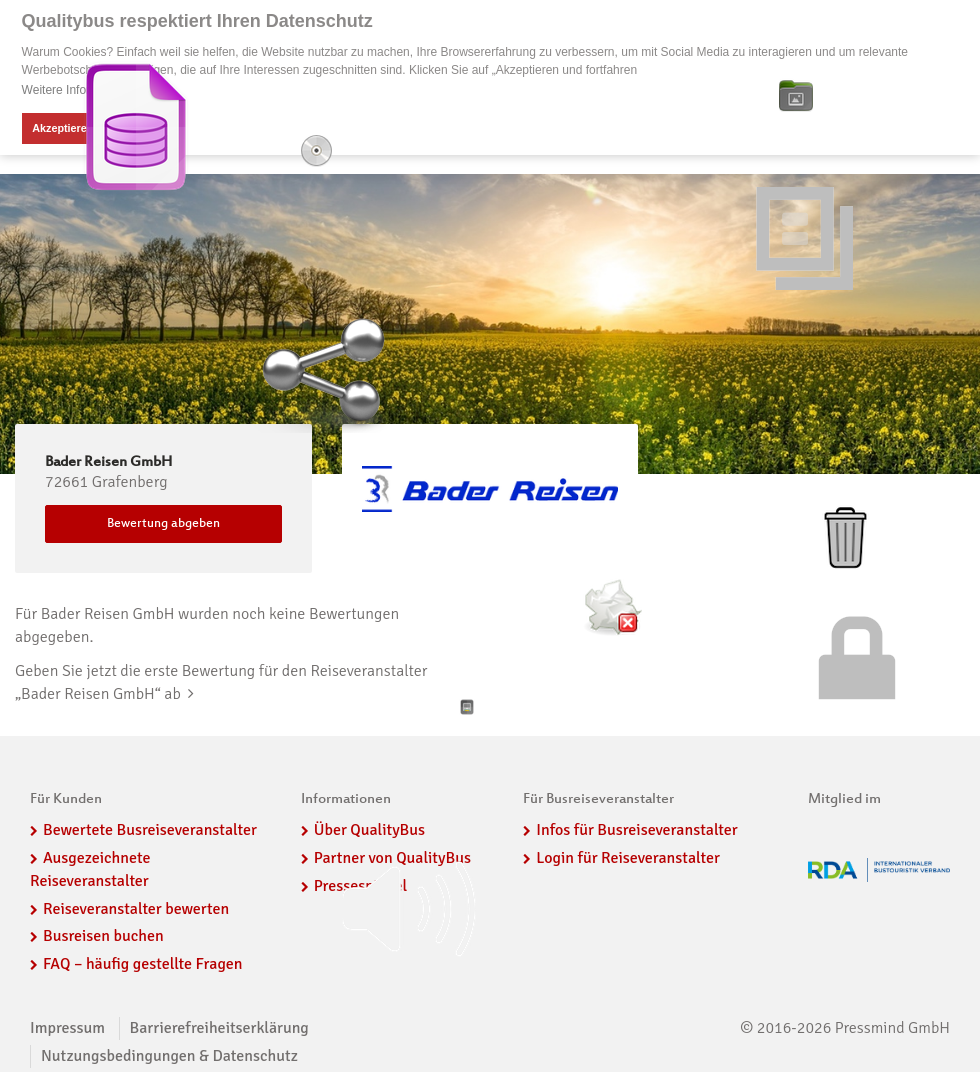  Describe the element at coordinates (845, 537) in the screenshot. I see `access deleted emails in mail sidebar` at that location.